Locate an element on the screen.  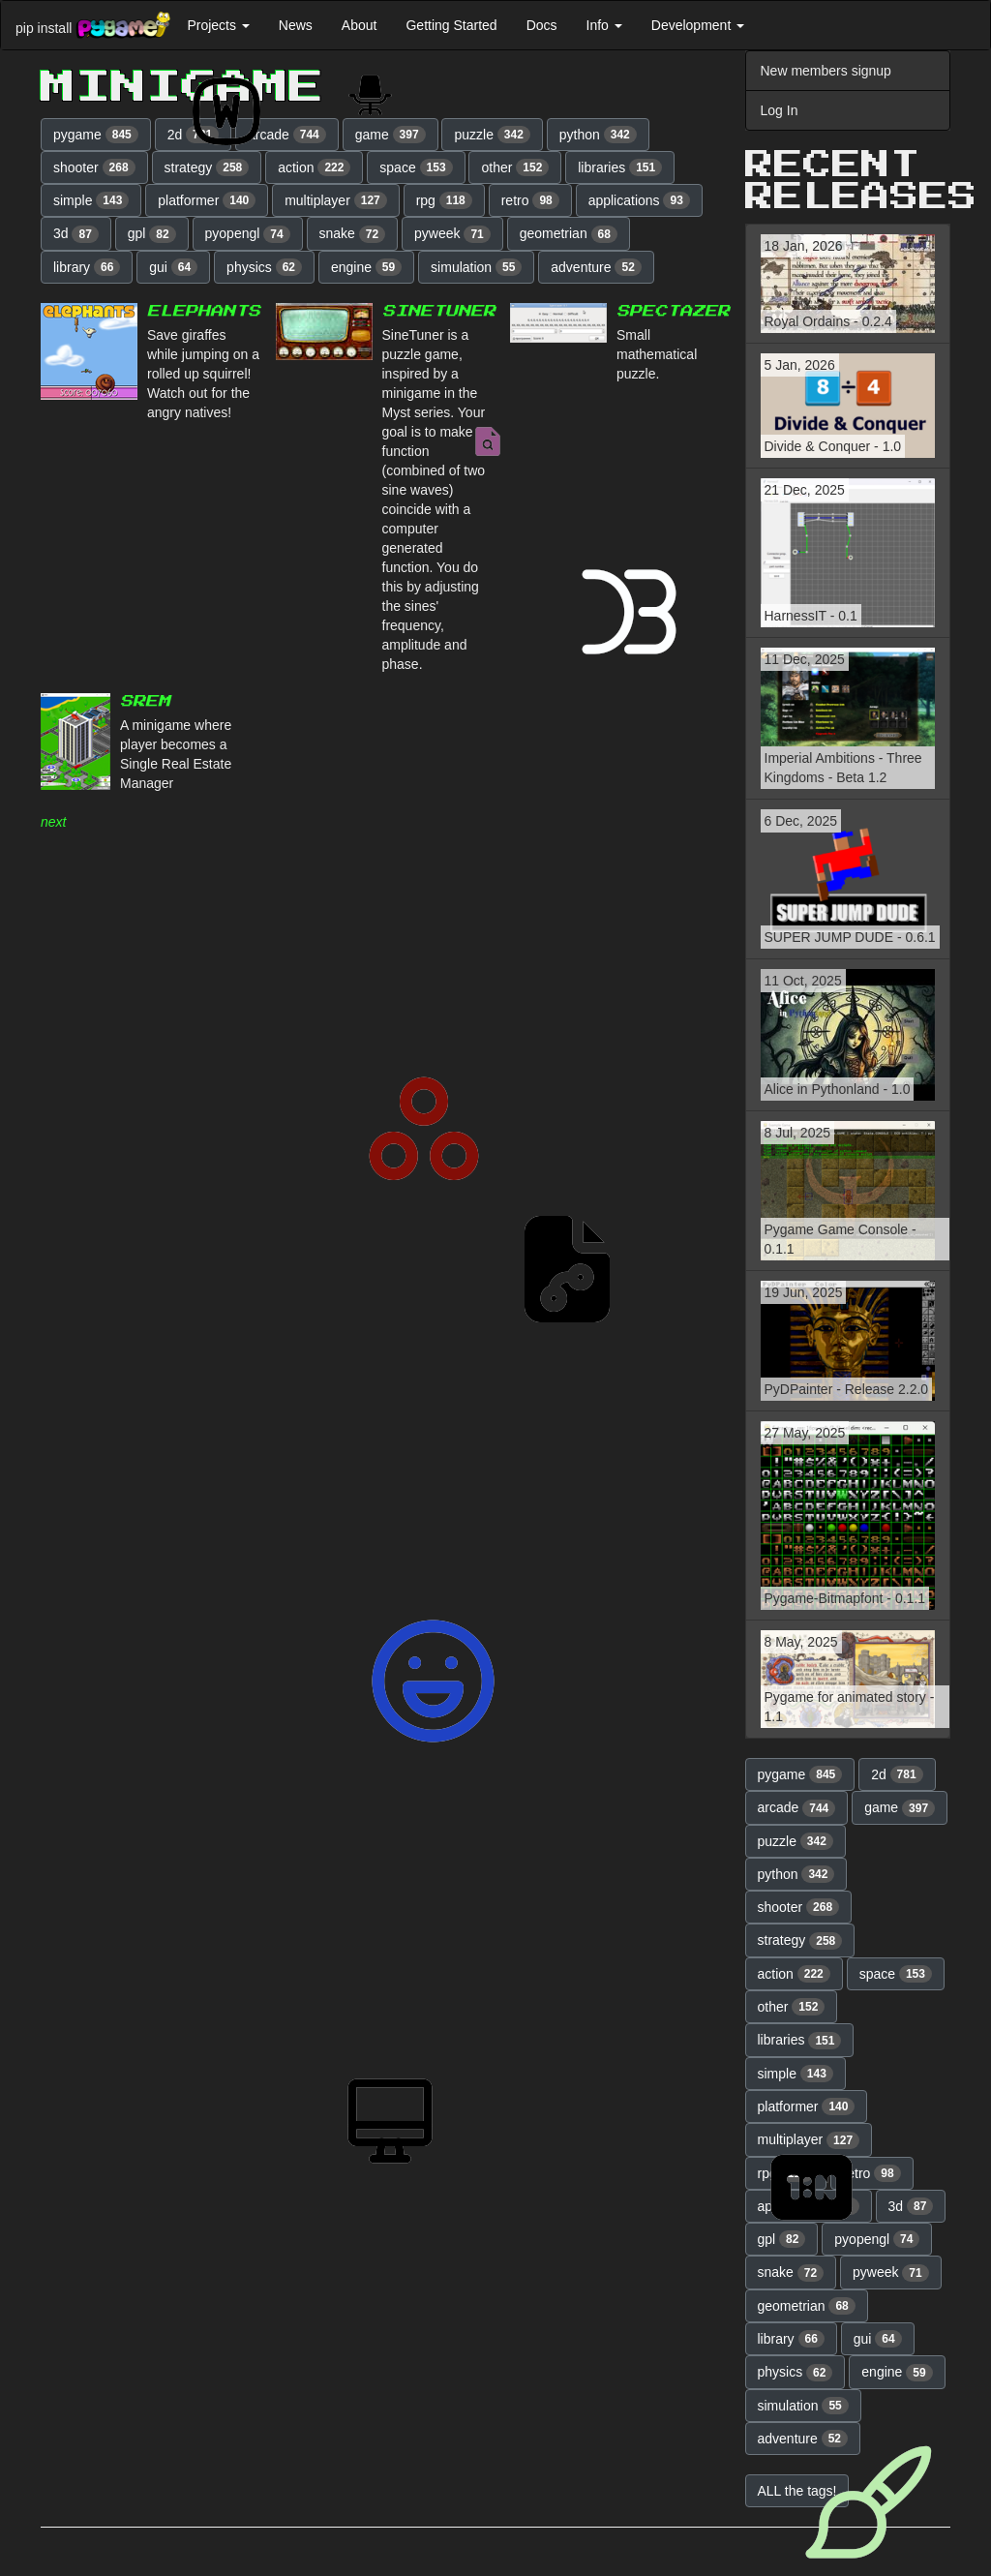
view on desktop display is located at coordinates (390, 2121).